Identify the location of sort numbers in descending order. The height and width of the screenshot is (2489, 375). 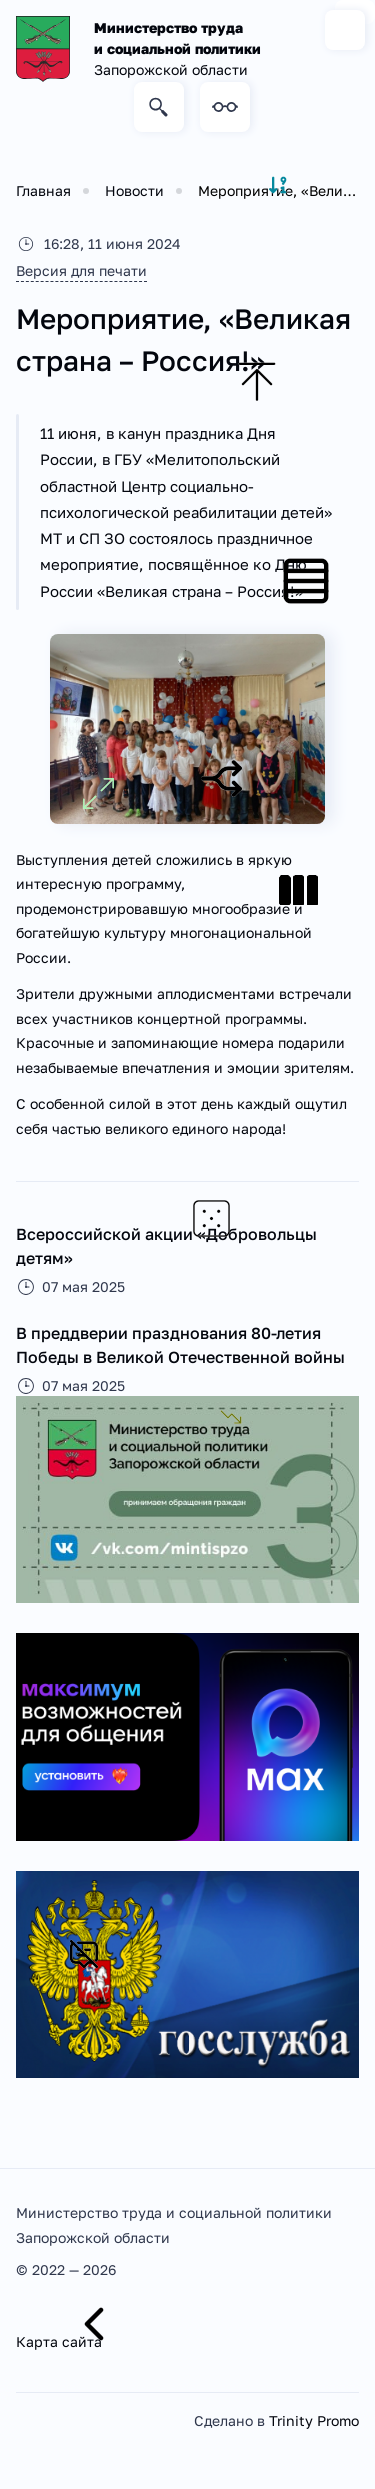
(278, 185).